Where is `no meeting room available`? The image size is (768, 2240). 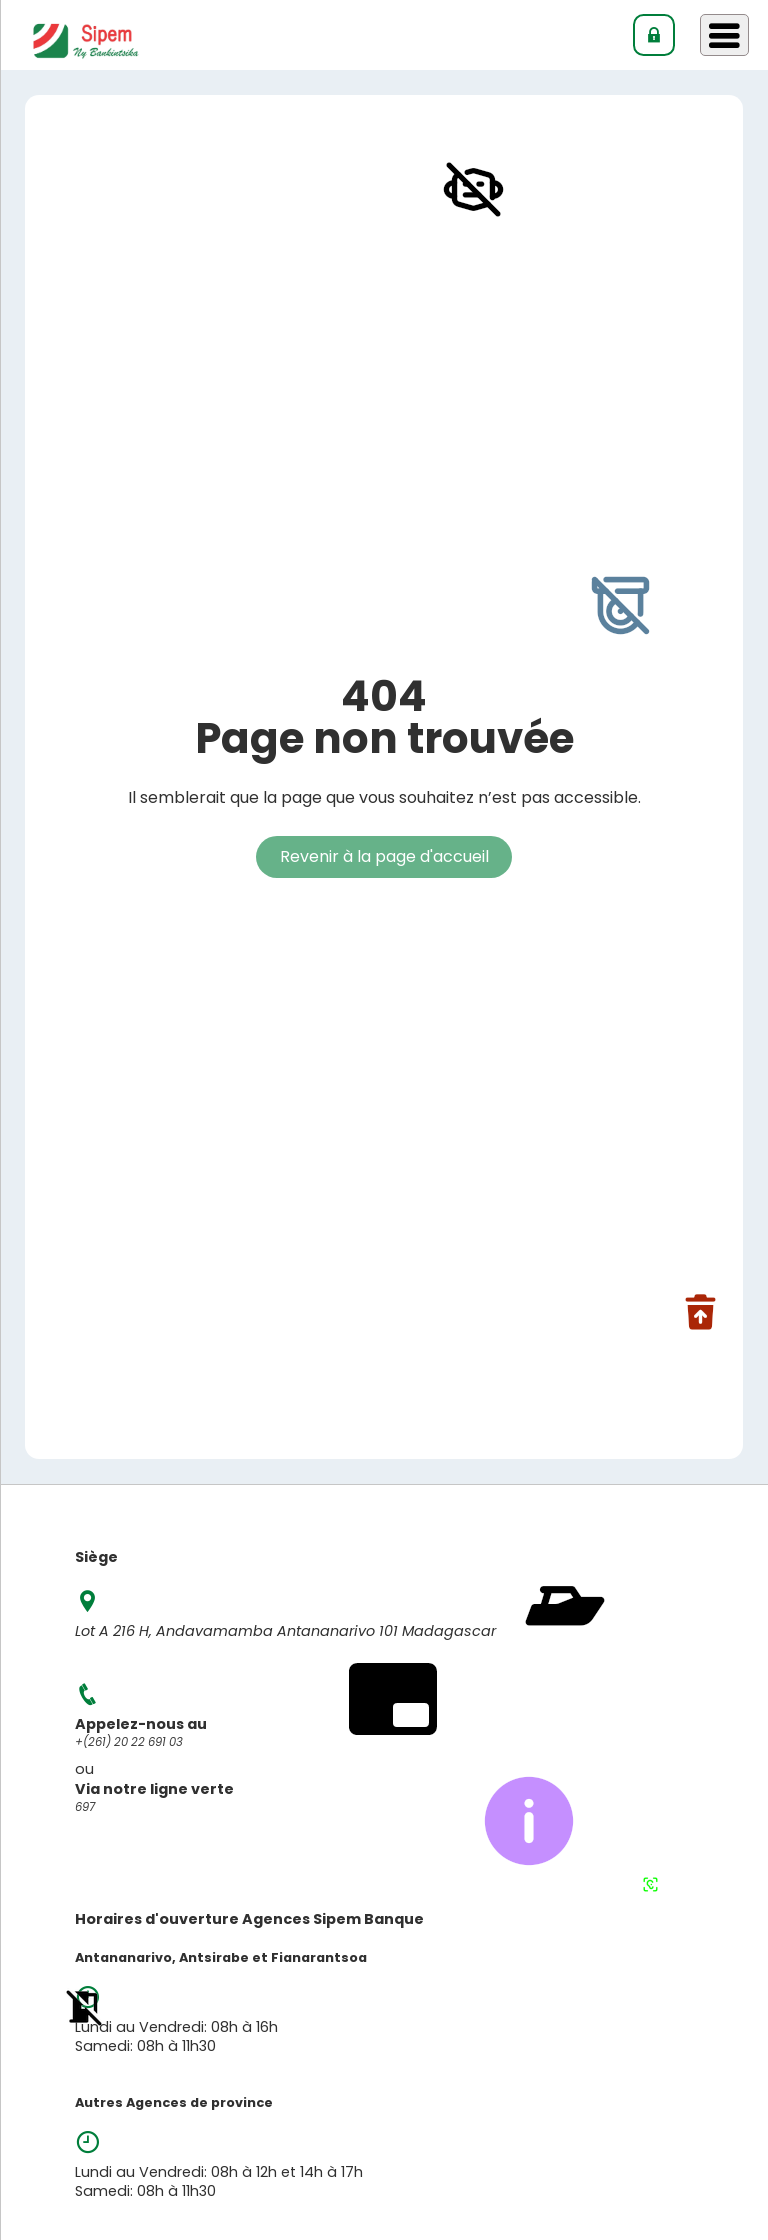 no meeting room available is located at coordinates (85, 2007).